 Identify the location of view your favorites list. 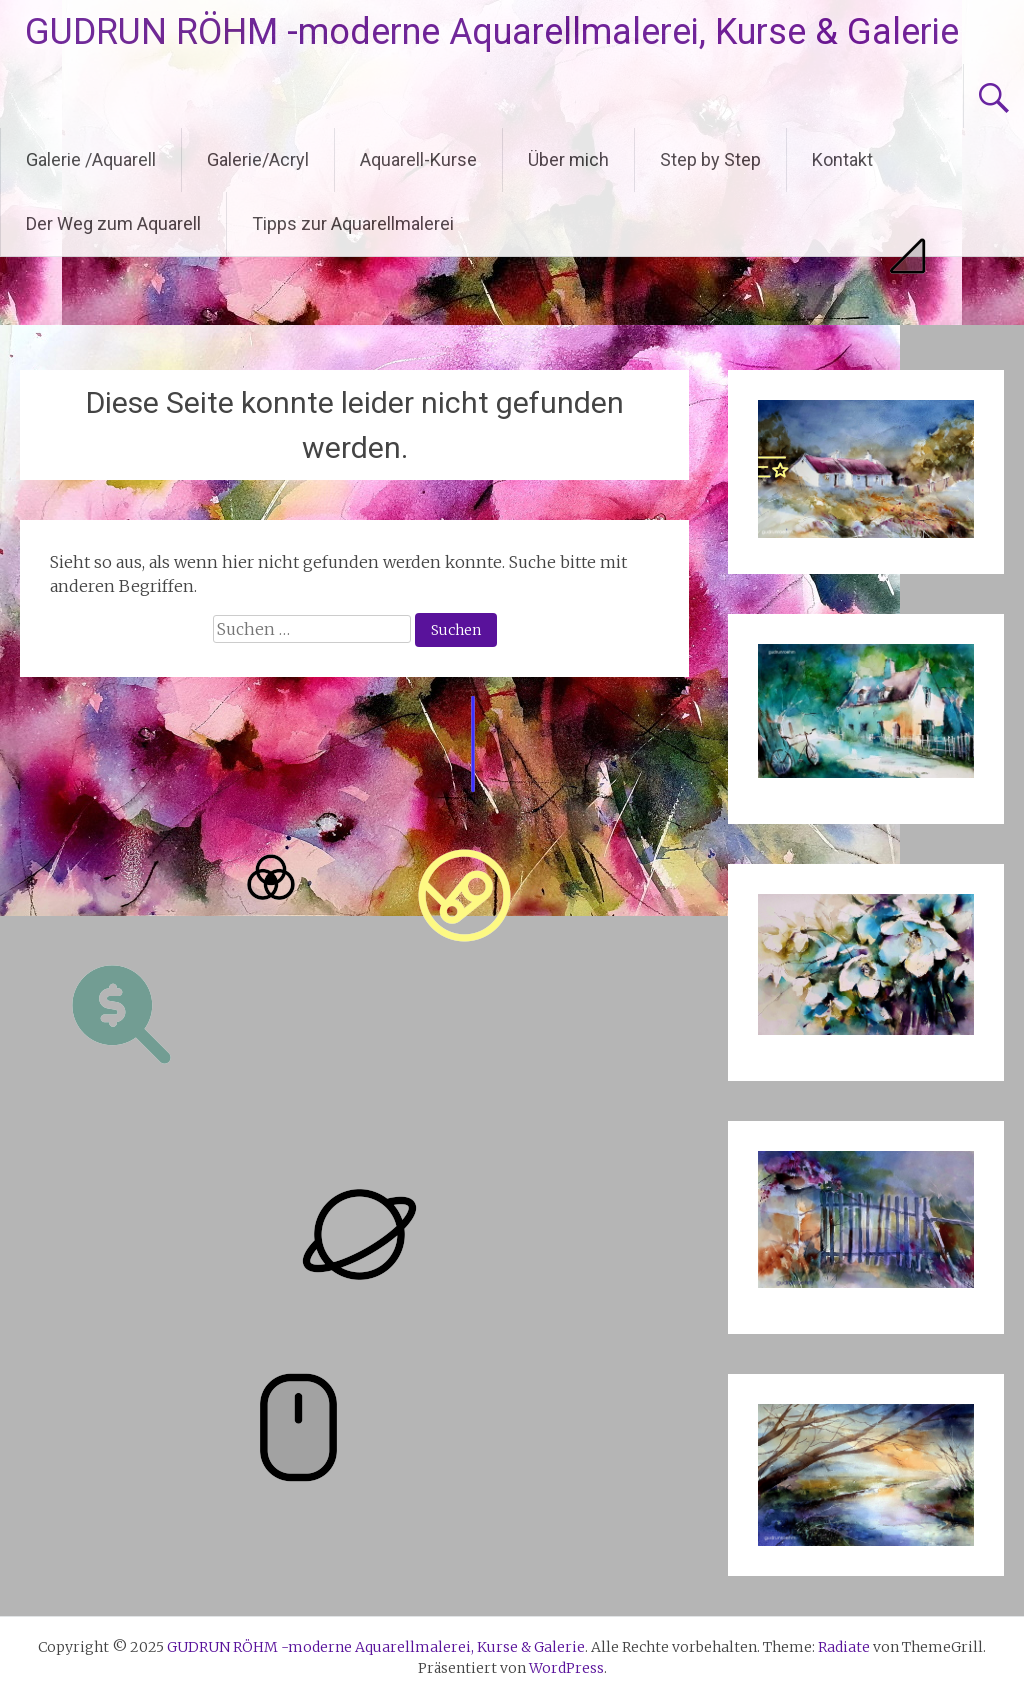
(772, 467).